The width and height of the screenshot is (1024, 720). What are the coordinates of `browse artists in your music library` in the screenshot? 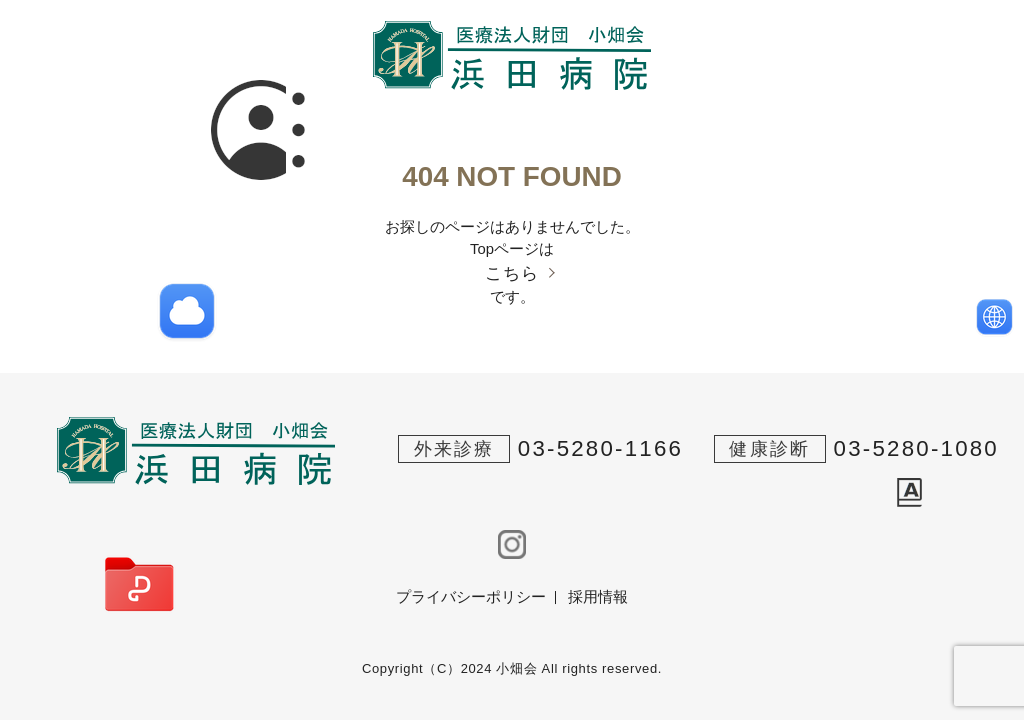 It's located at (261, 130).